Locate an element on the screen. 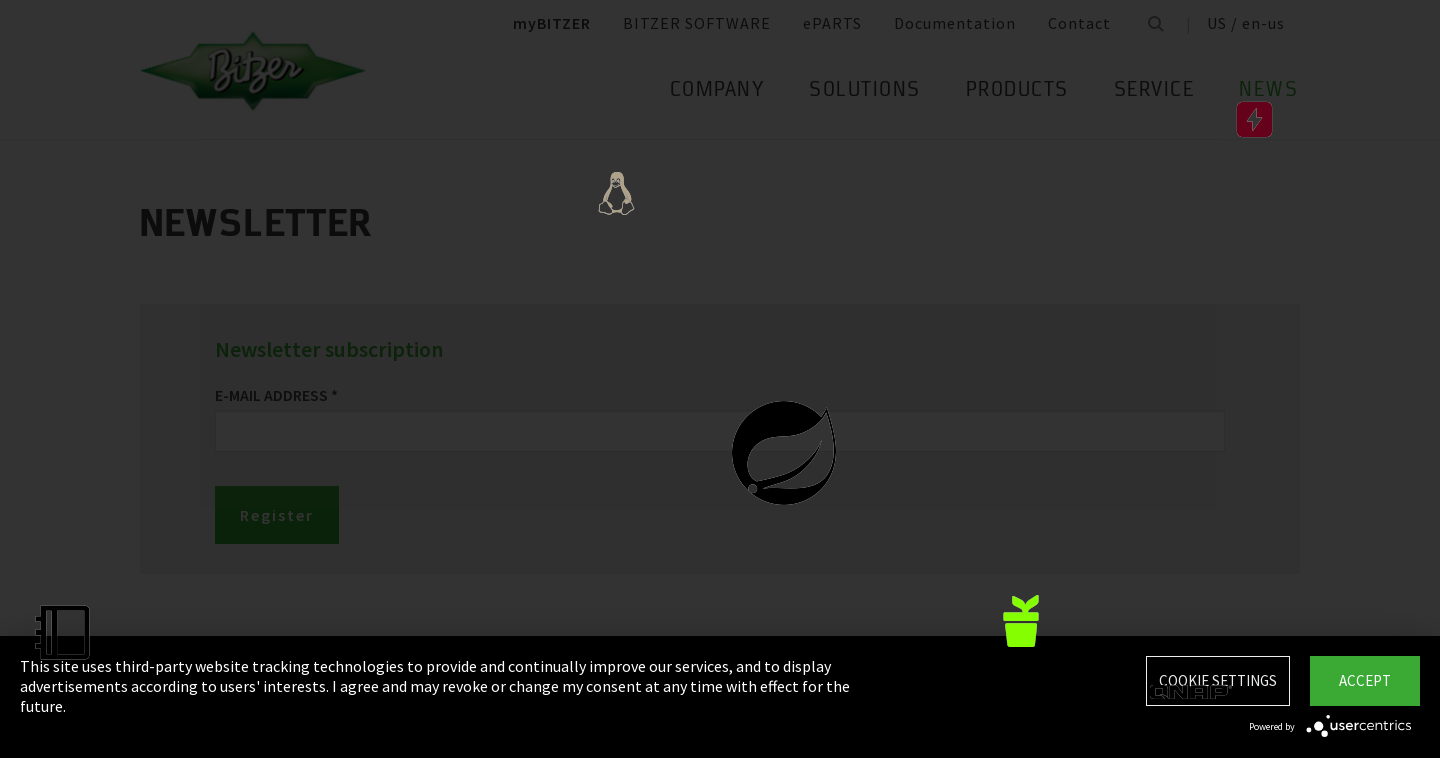 The image size is (1440, 758). spring framework logo is located at coordinates (784, 453).